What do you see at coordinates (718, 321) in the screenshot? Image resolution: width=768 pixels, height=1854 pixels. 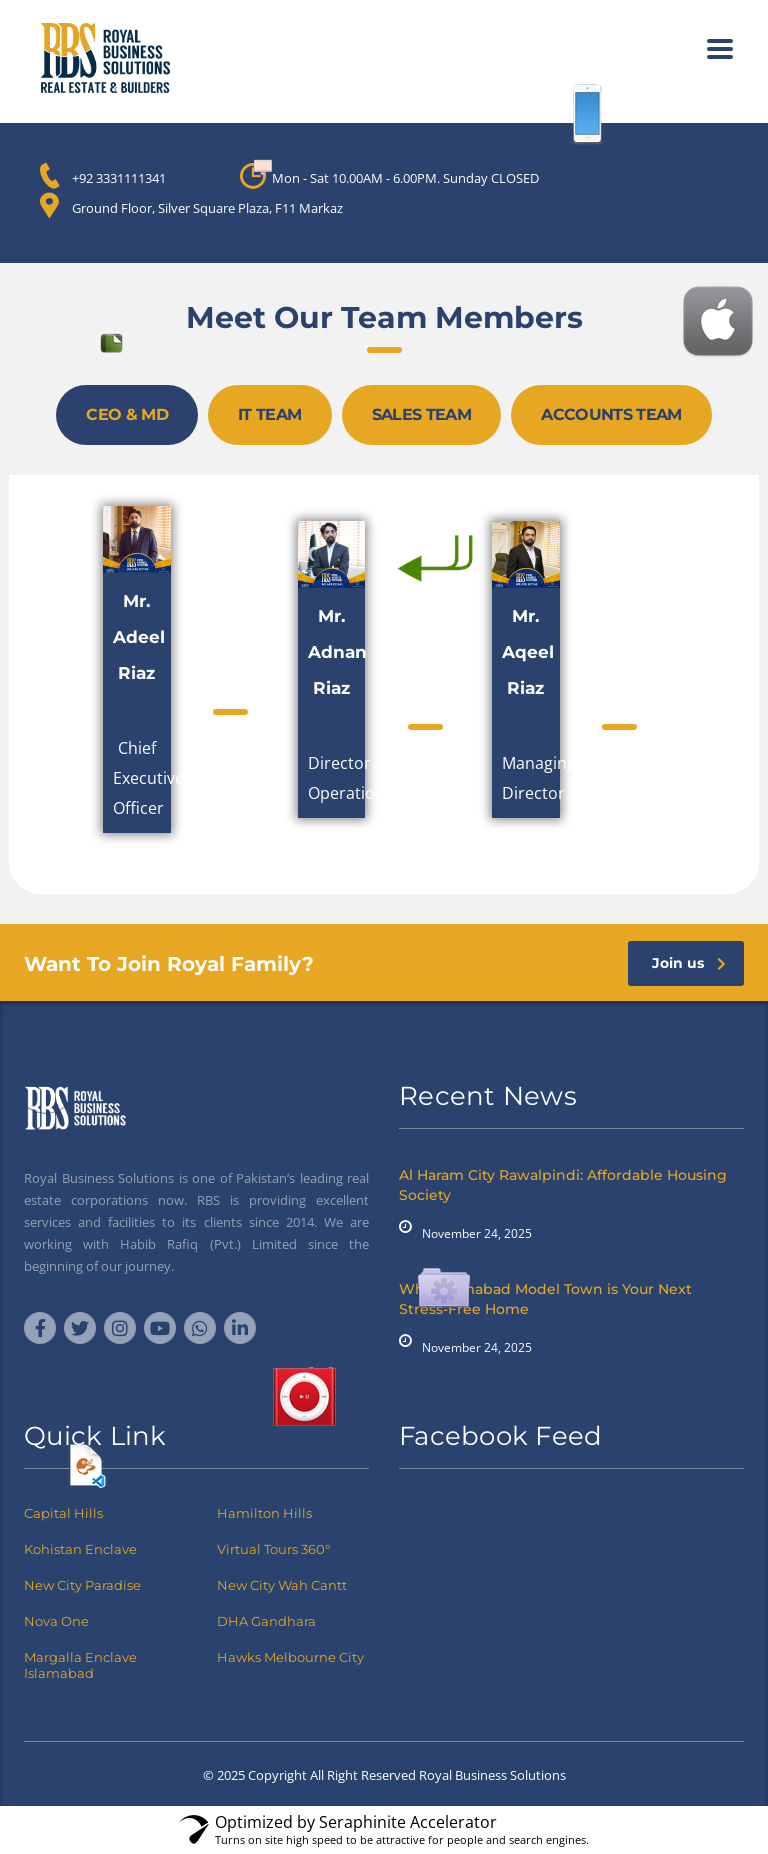 I see `access Apple ID account settings` at bounding box center [718, 321].